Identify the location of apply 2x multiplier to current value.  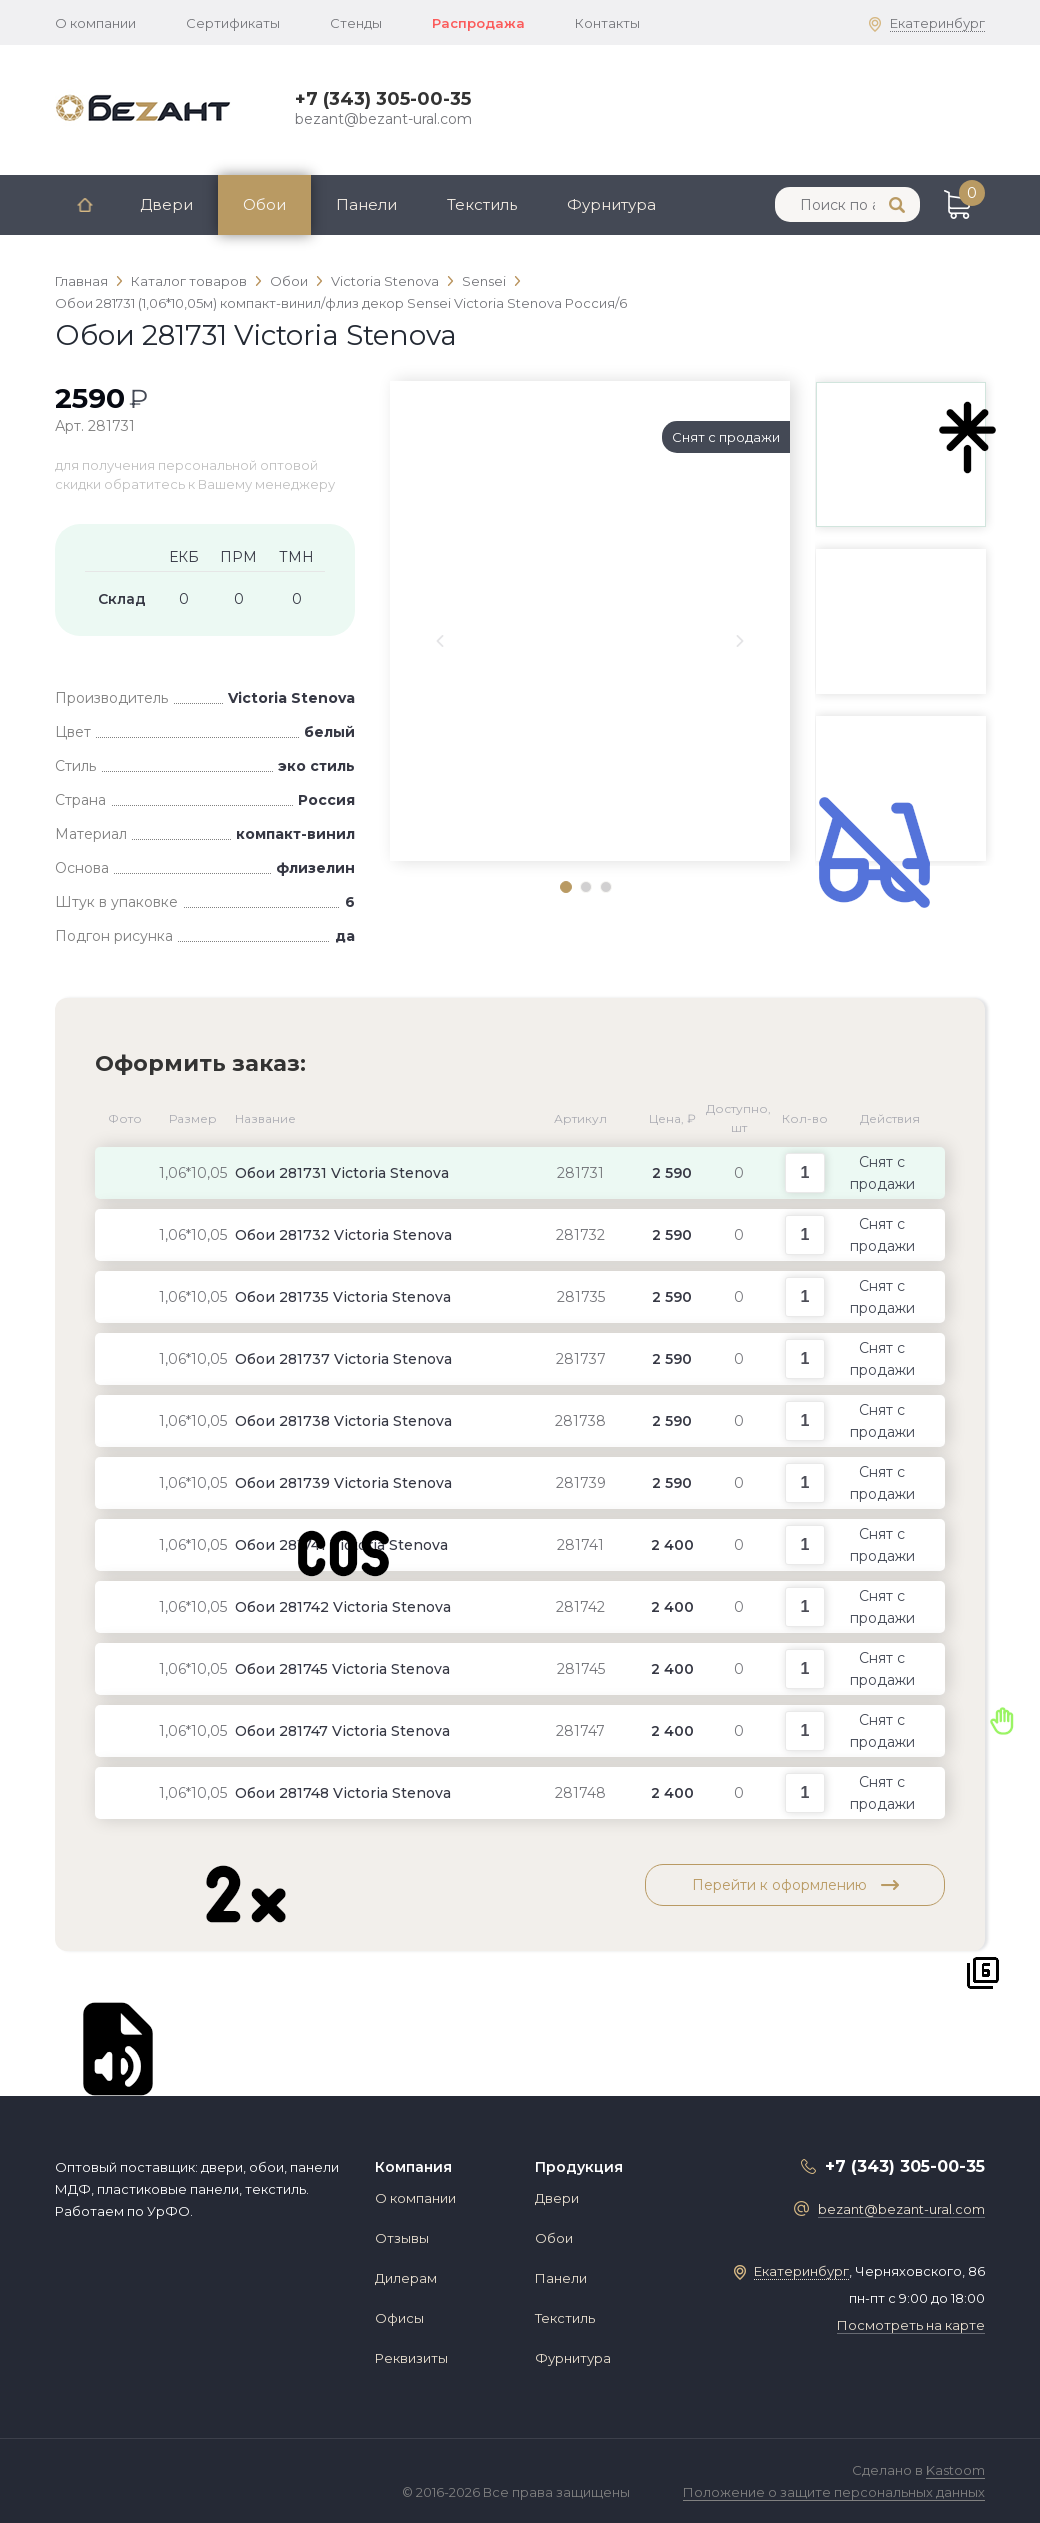
(246, 1894).